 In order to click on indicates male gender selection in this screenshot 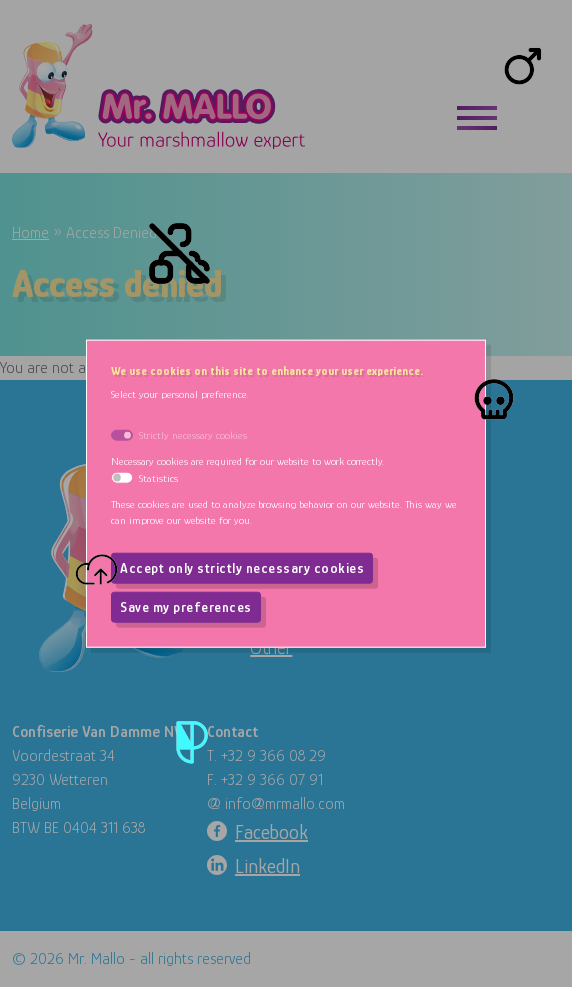, I will do `click(523, 65)`.